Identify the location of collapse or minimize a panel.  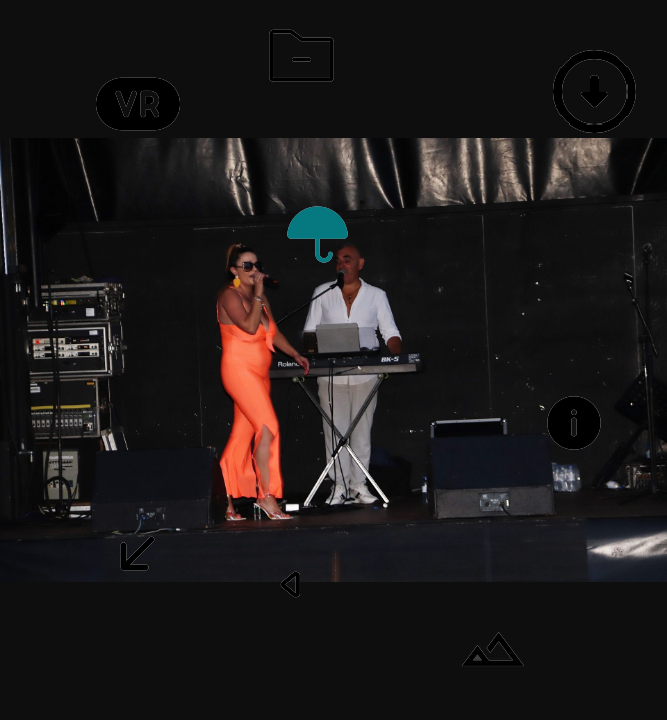
(137, 553).